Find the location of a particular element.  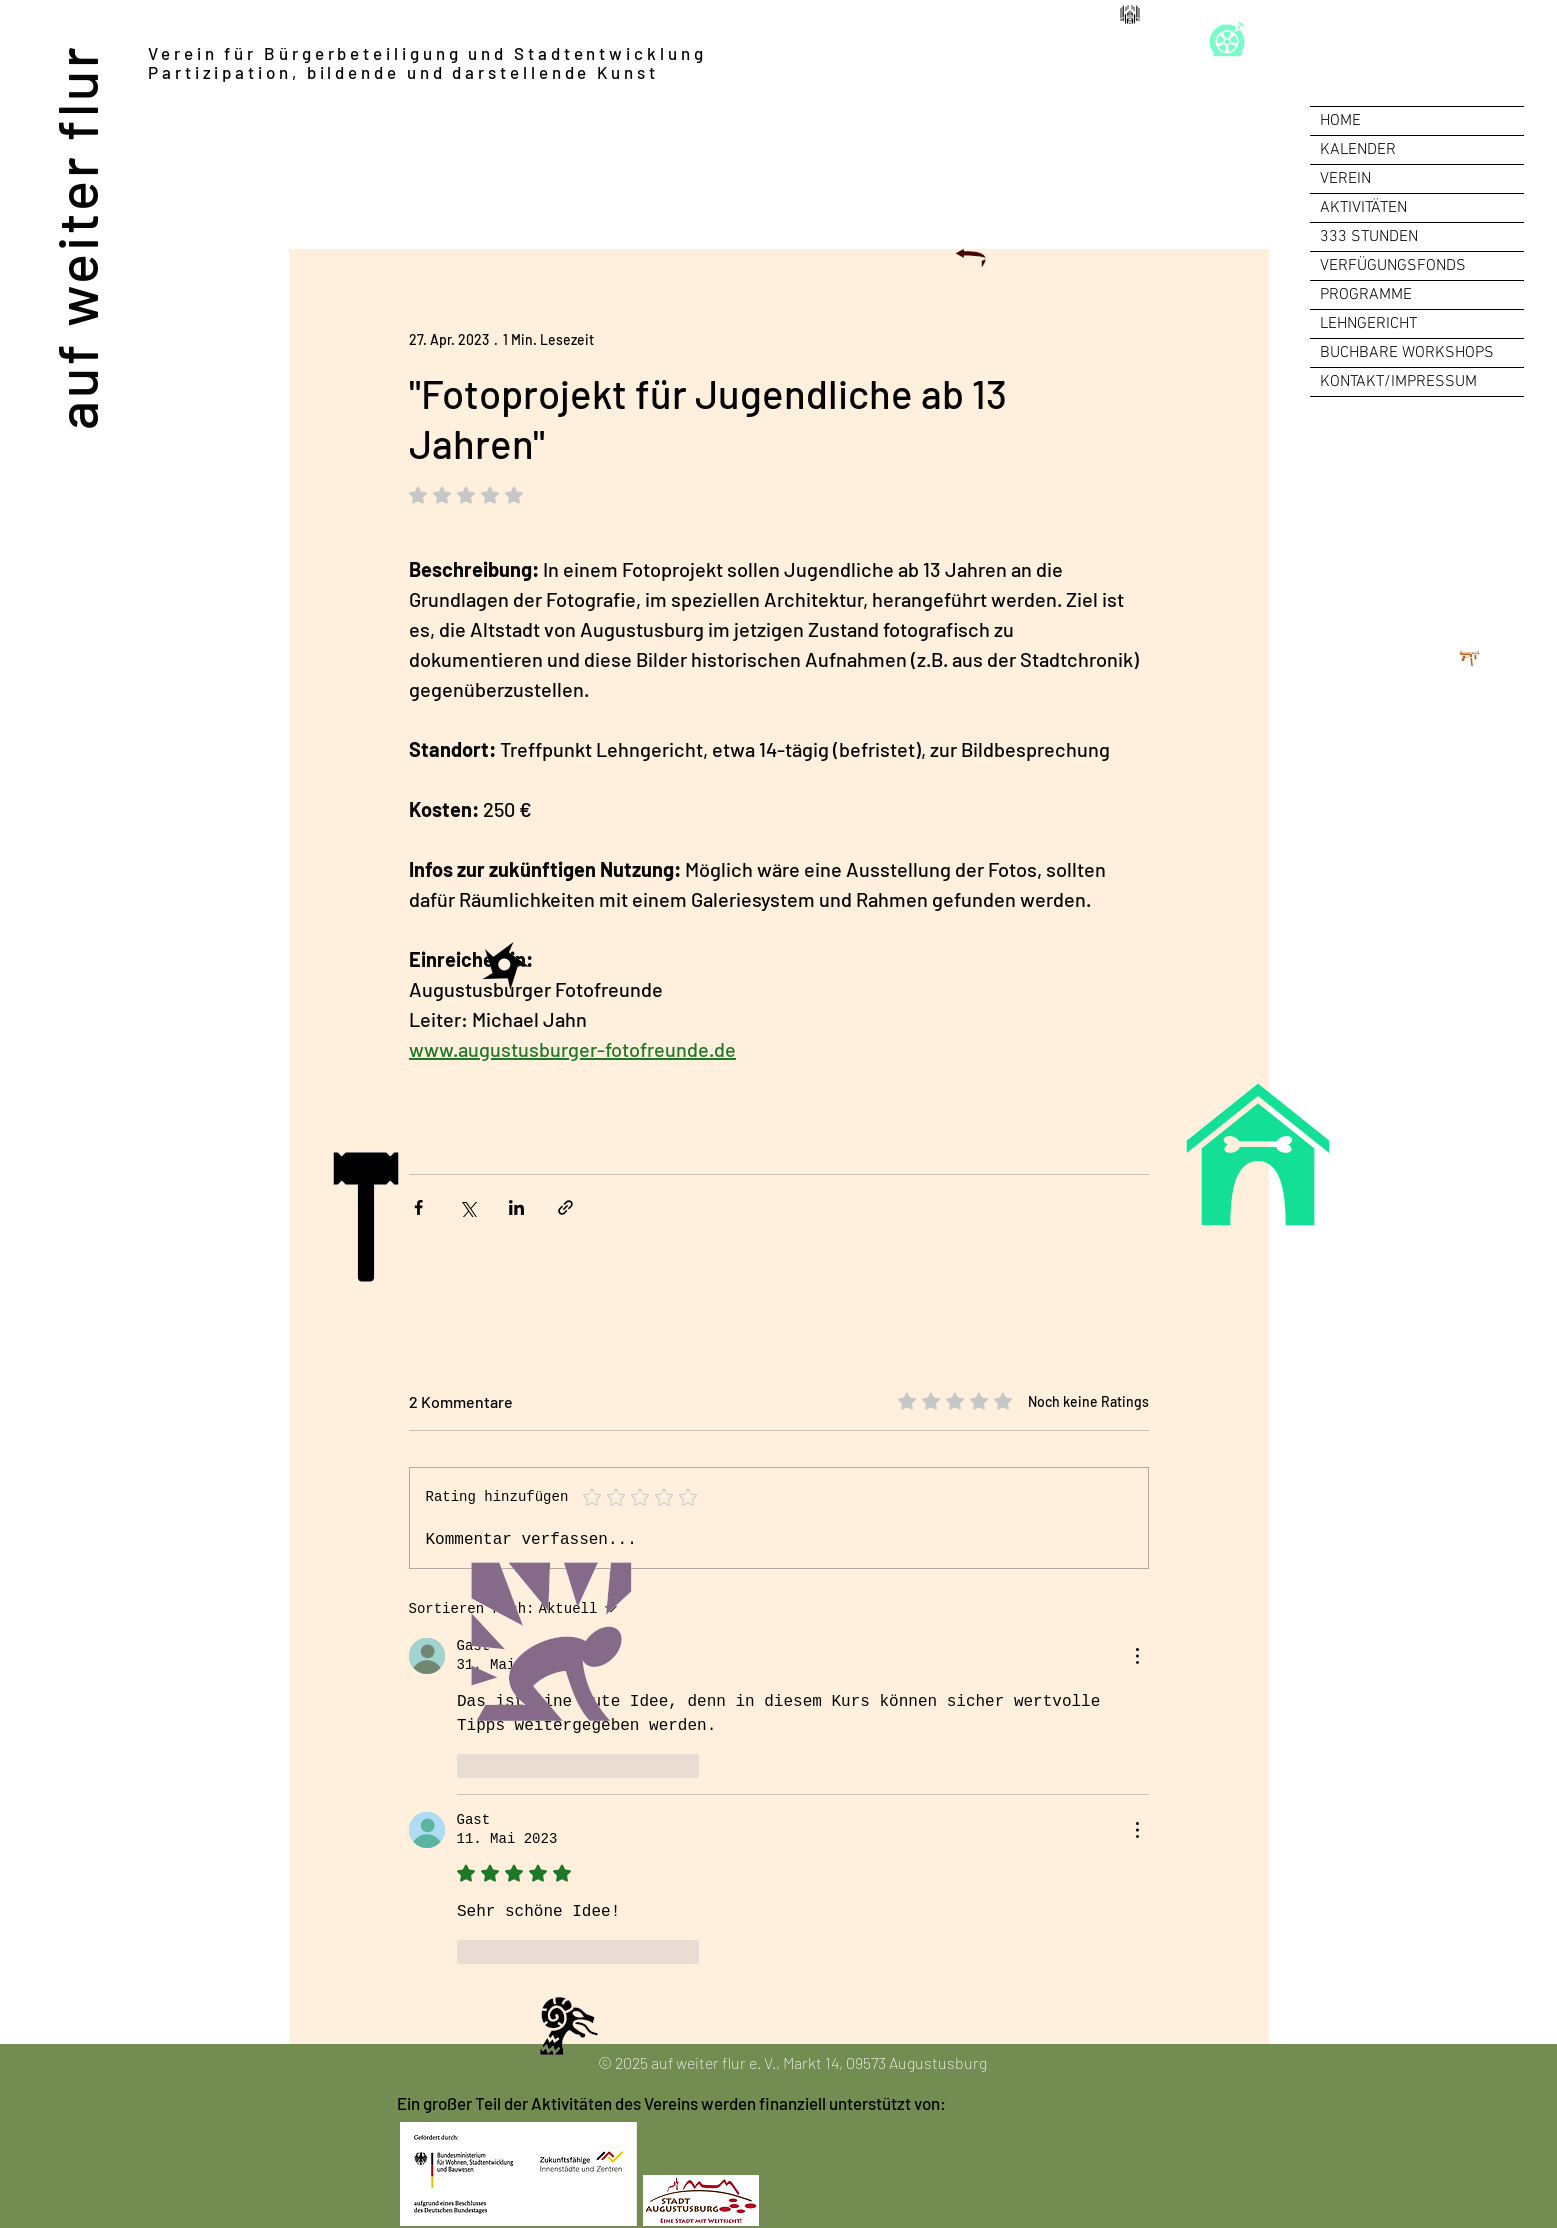

swipe left gesture indicator is located at coordinates (970, 257).